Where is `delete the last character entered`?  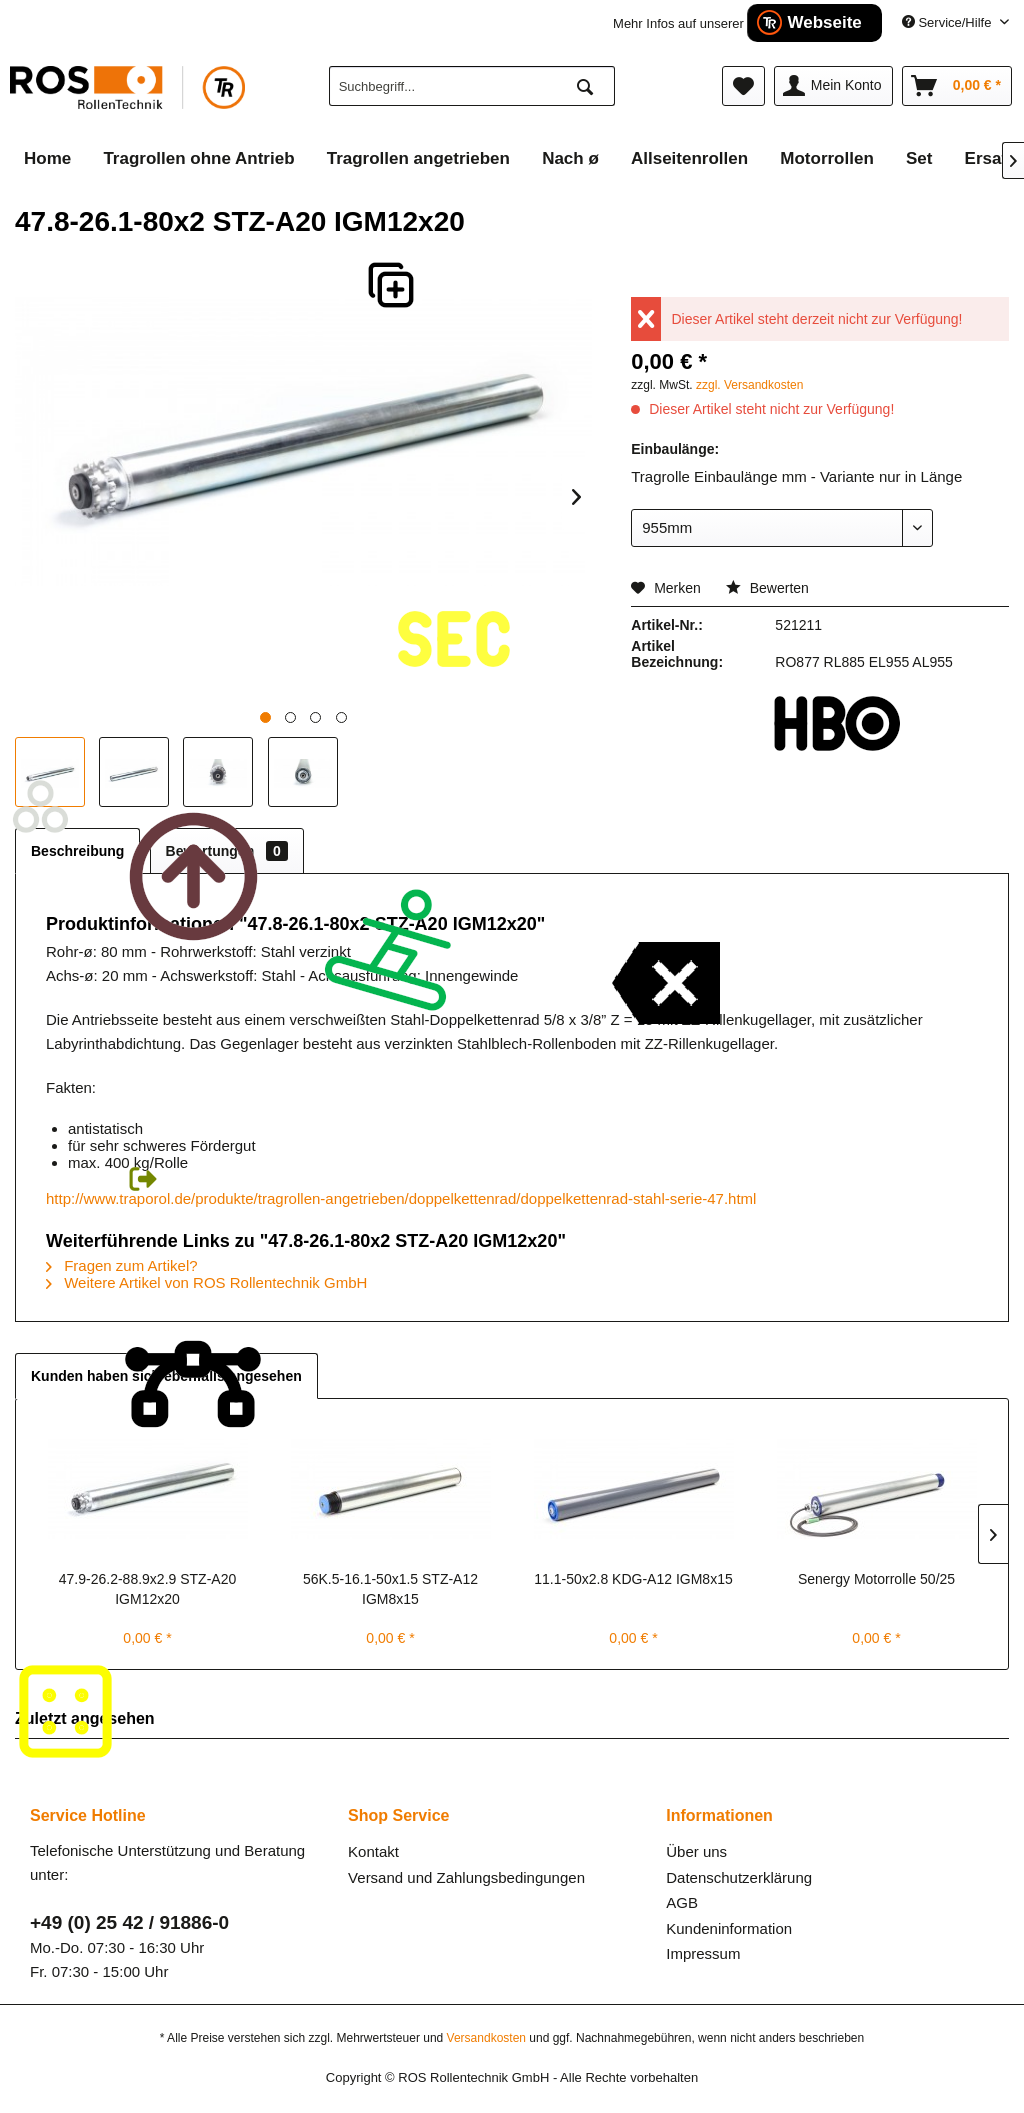
delete the last character entered is located at coordinates (666, 983).